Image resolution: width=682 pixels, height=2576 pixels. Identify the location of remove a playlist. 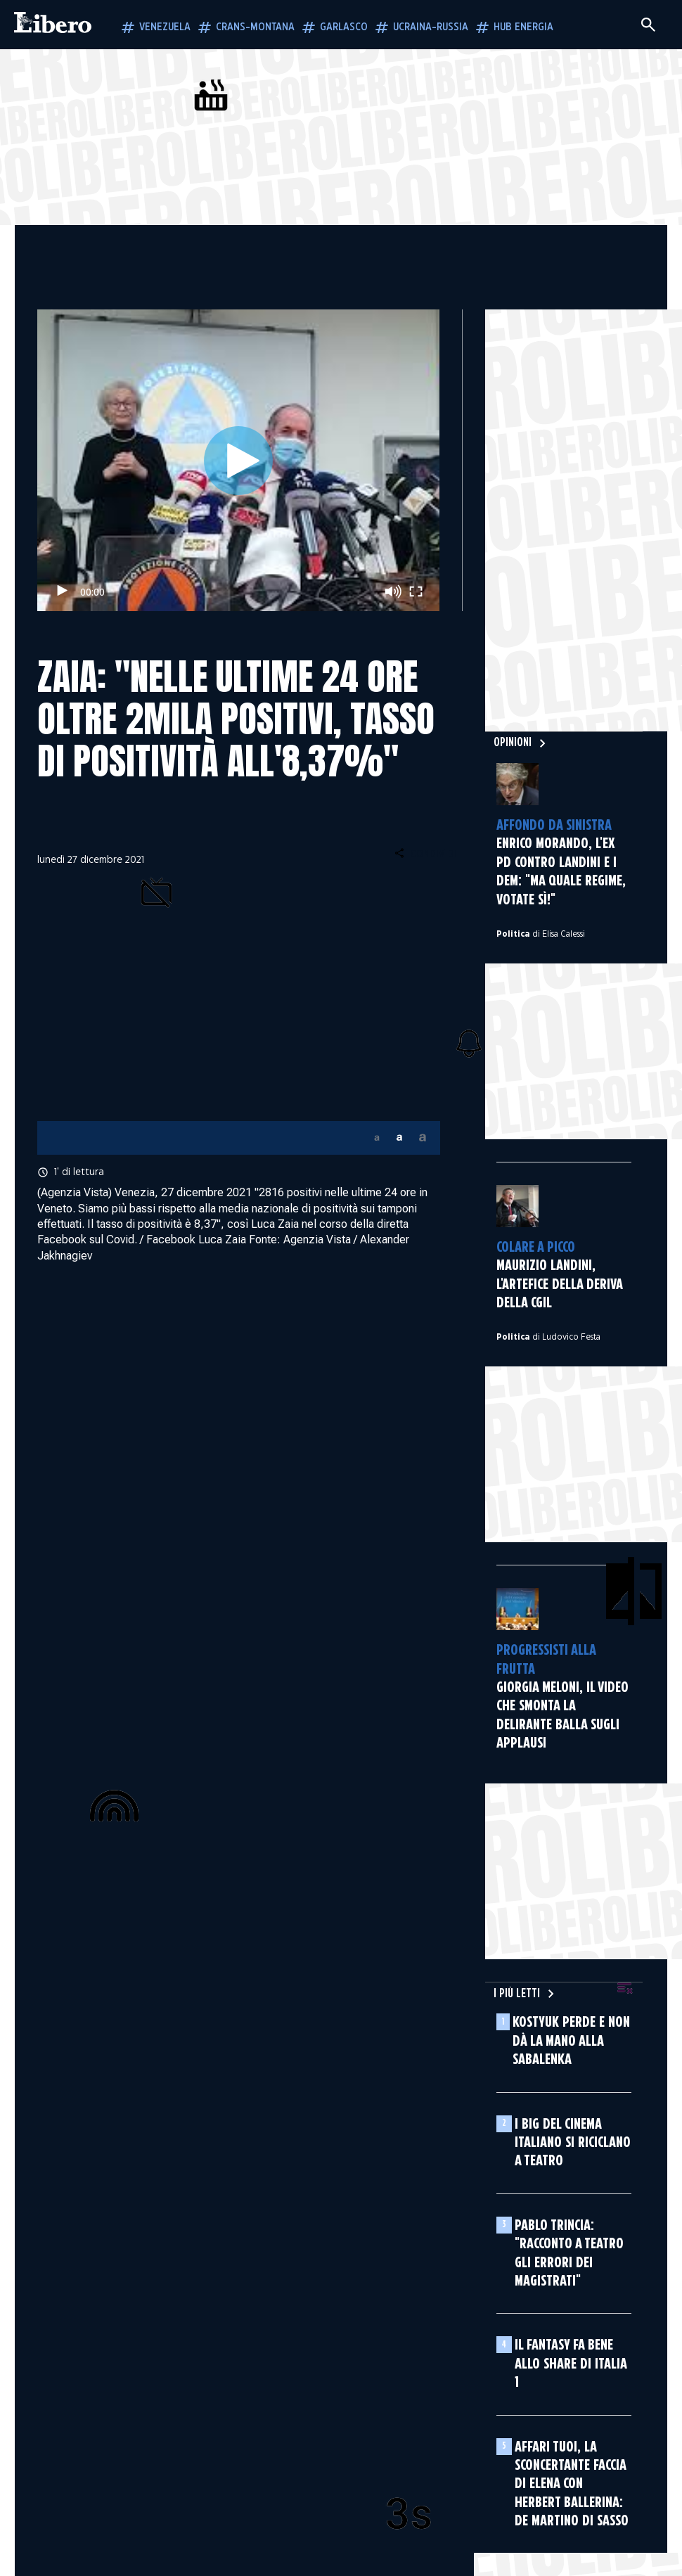
(624, 1987).